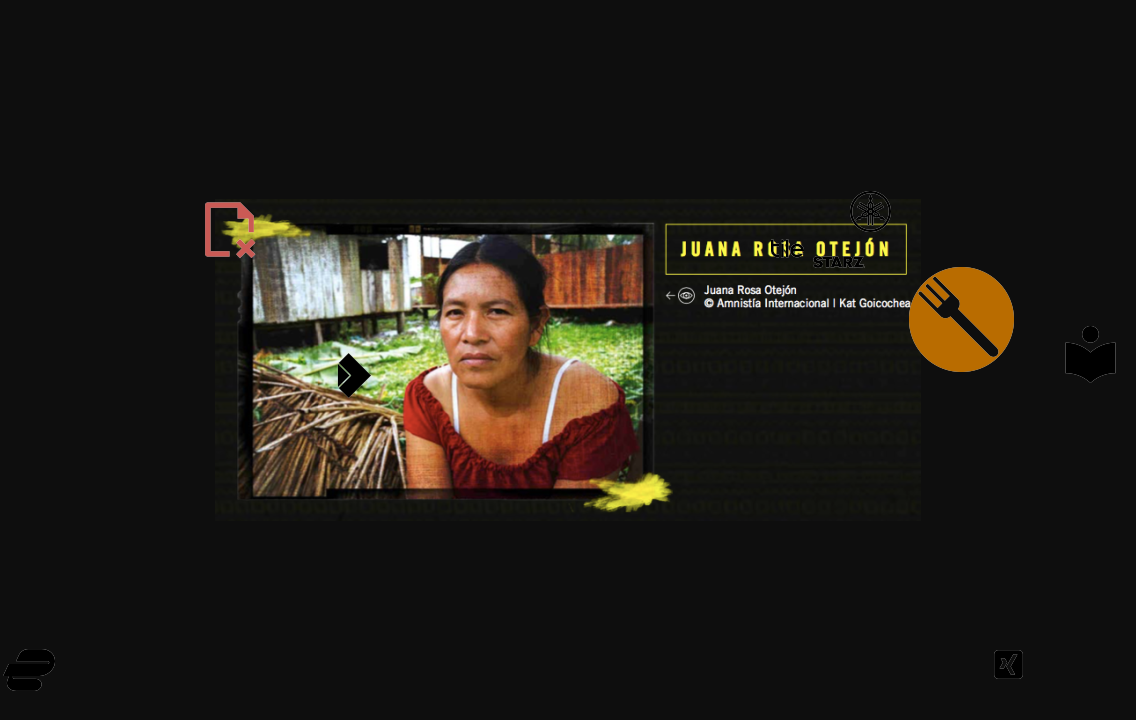 The image size is (1136, 720). What do you see at coordinates (1090, 354) in the screenshot?
I see `electron-builder logo` at bounding box center [1090, 354].